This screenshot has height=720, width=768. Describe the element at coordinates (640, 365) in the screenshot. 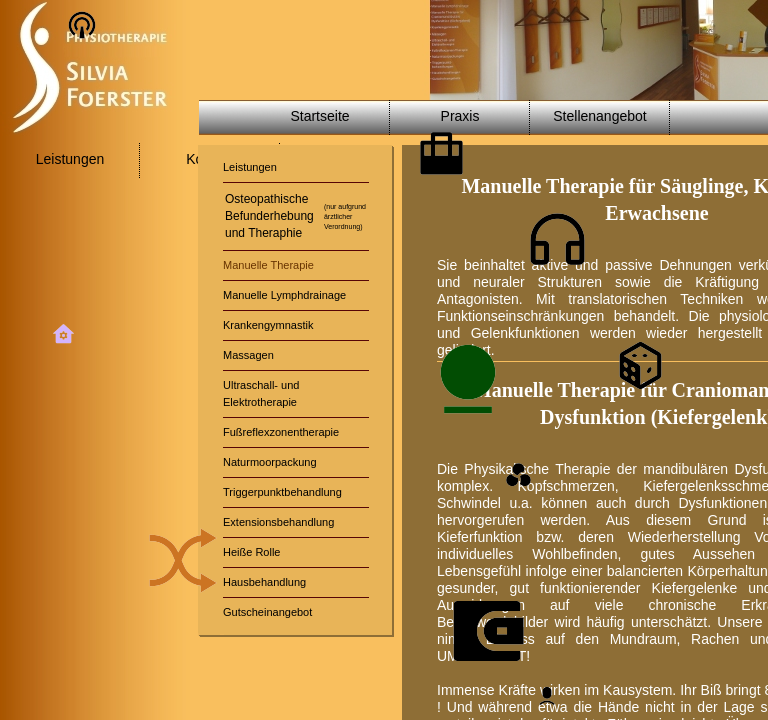

I see `randomize or shuffle content` at that location.